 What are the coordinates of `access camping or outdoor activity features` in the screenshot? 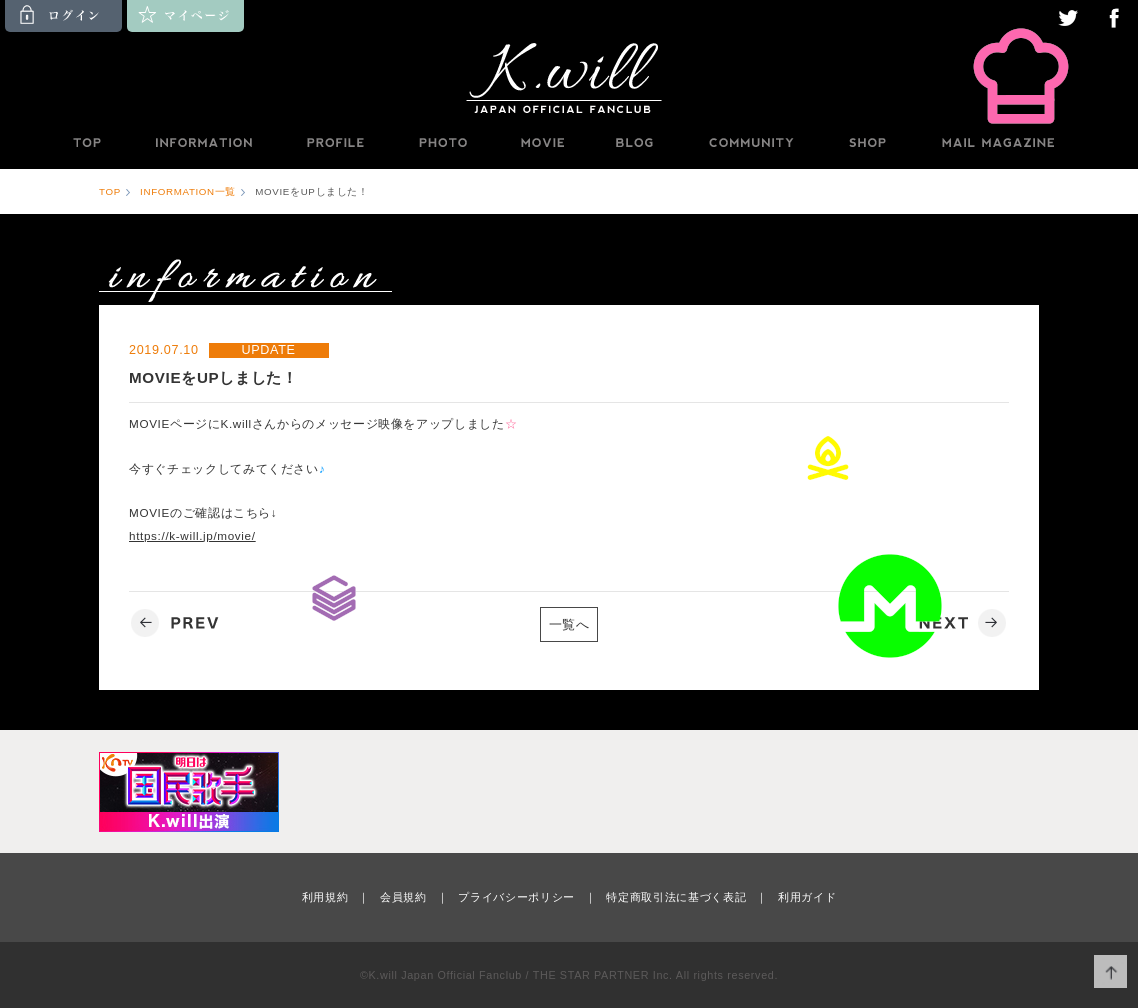 It's located at (828, 458).